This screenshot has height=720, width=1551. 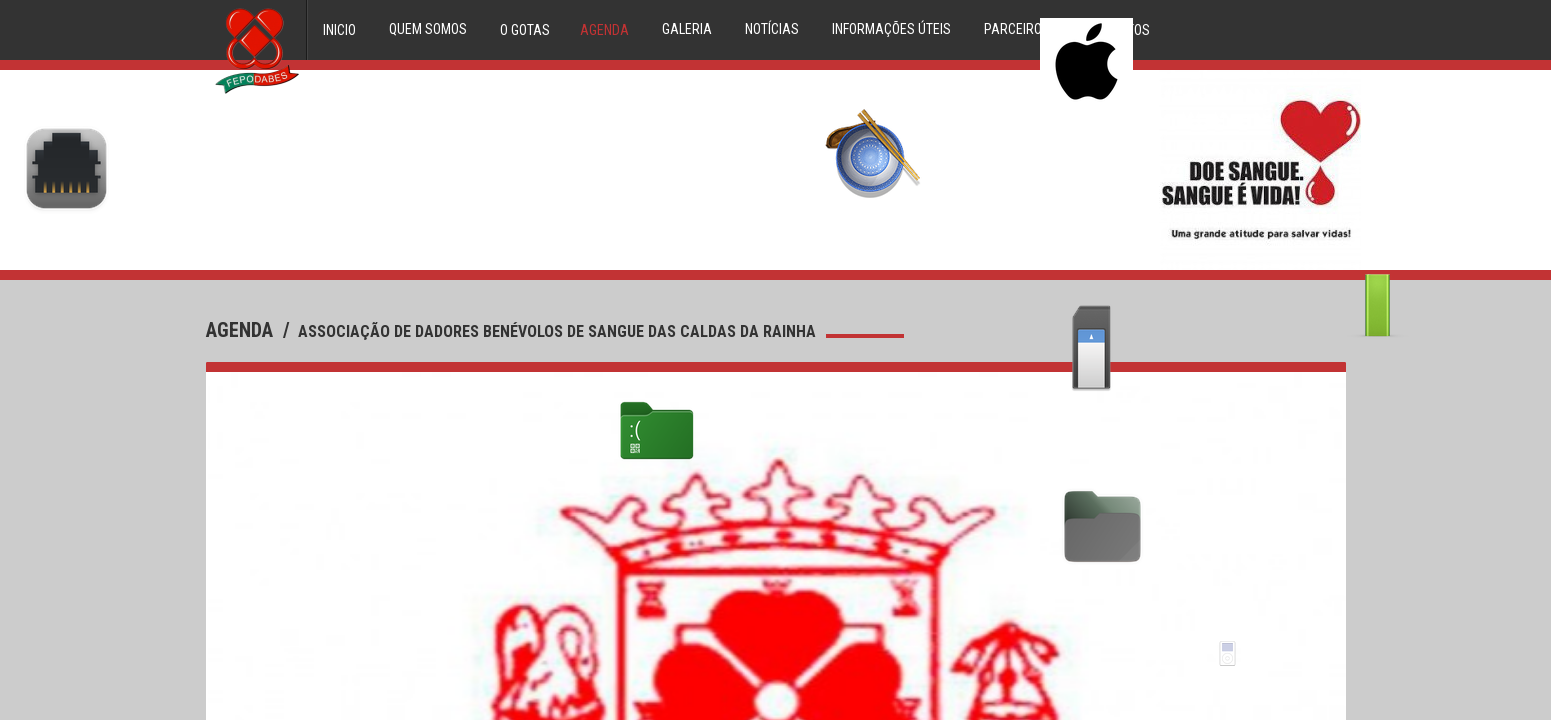 I want to click on folder containing windows insider or beta system files, so click(x=656, y=432).